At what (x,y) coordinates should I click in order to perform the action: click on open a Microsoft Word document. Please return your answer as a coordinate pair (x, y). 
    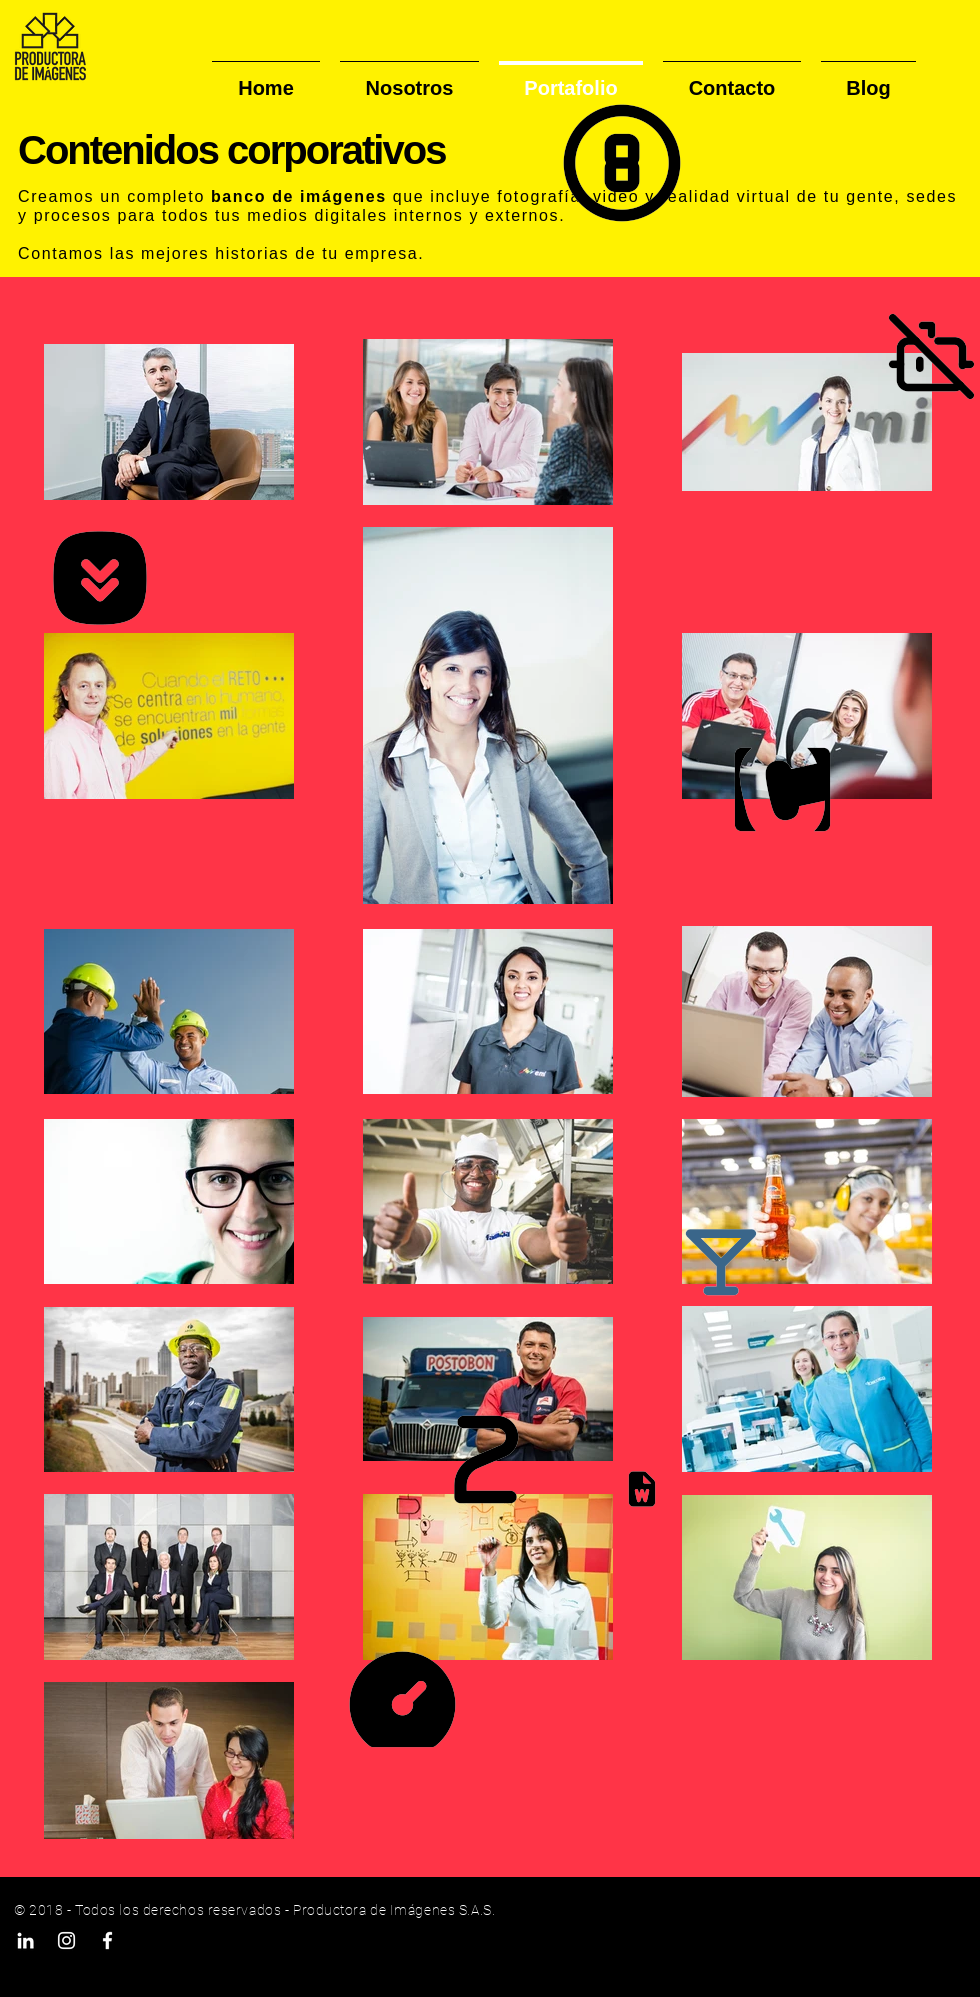
    Looking at the image, I should click on (642, 1489).